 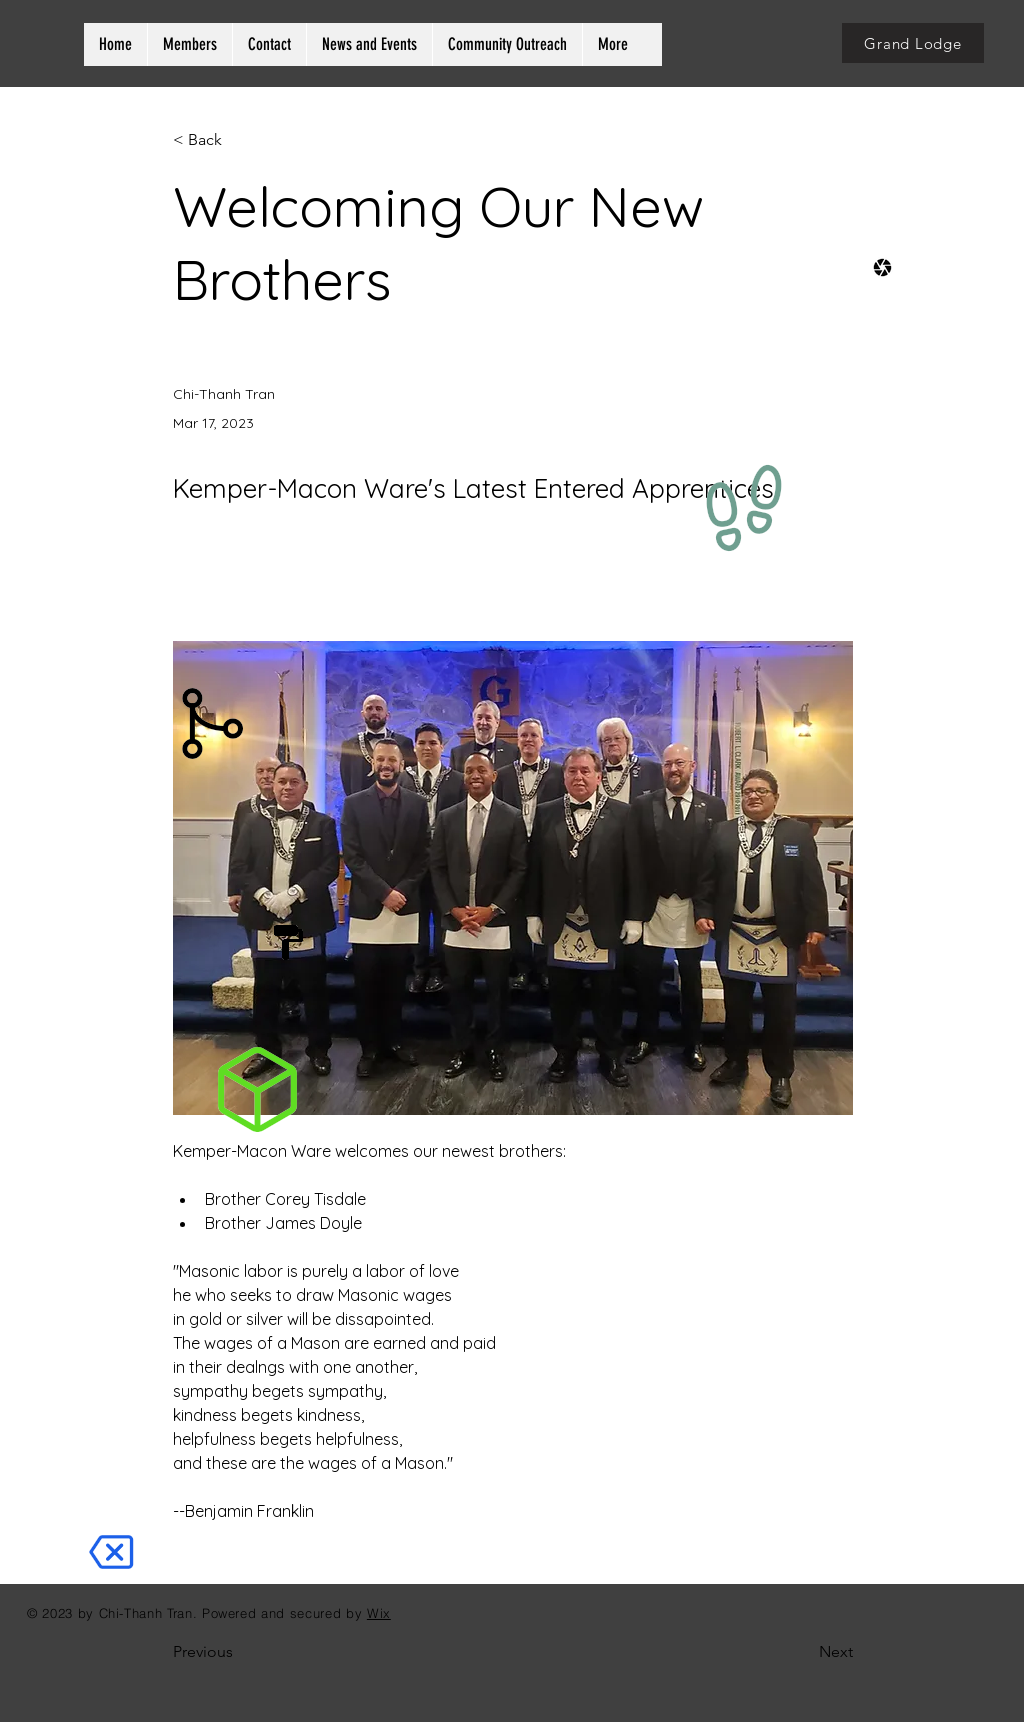 I want to click on delete the last character entered, so click(x=113, y=1552).